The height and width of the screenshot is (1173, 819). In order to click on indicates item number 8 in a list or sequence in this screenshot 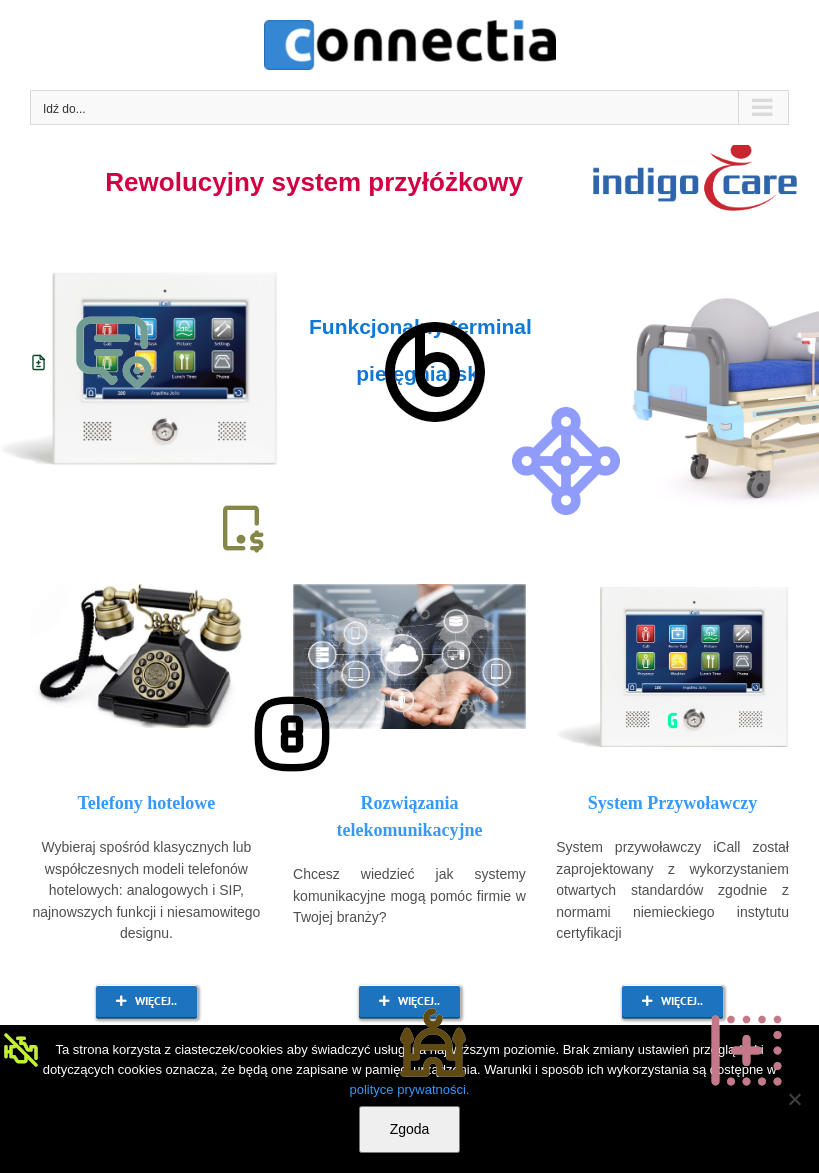, I will do `click(292, 734)`.